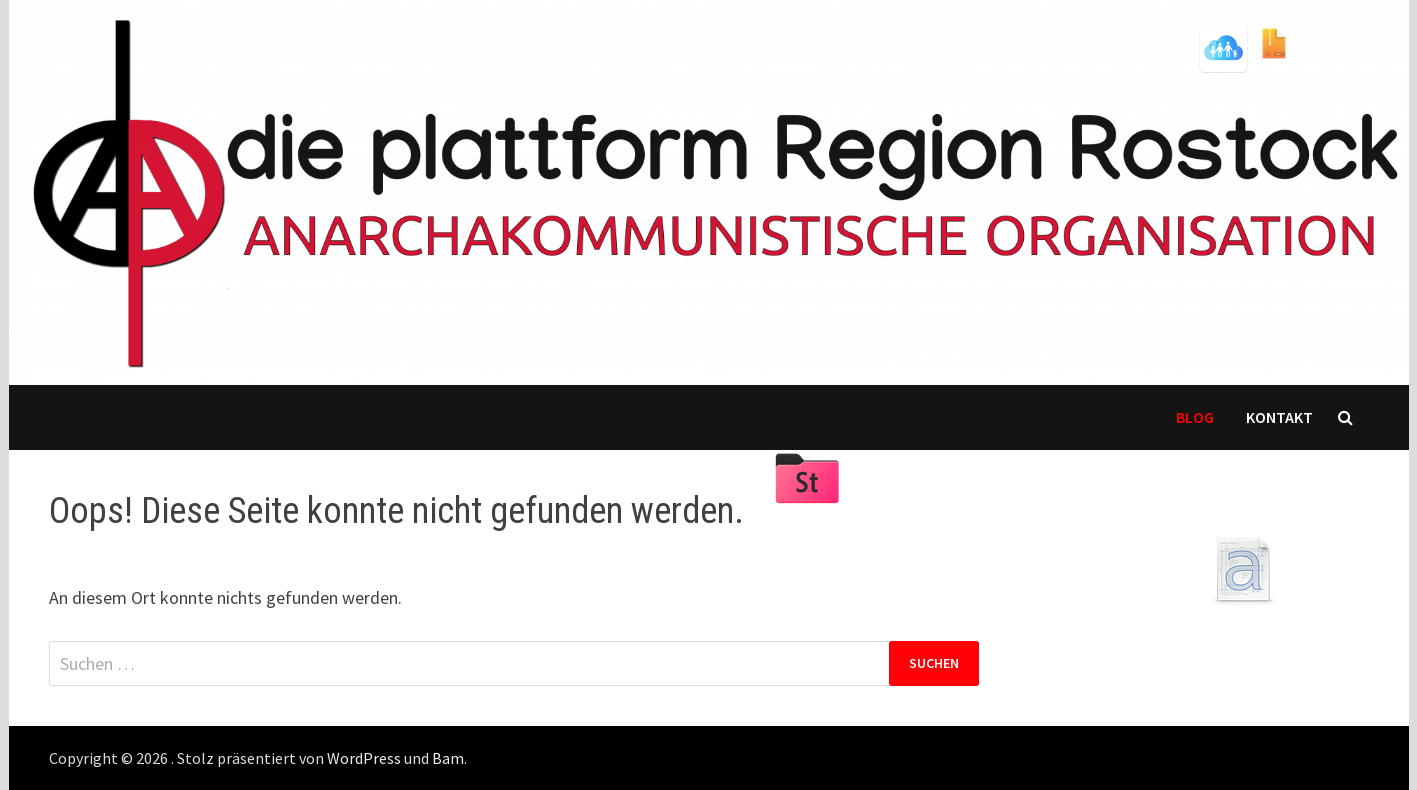 Image resolution: width=1417 pixels, height=790 pixels. Describe the element at coordinates (1274, 44) in the screenshot. I see `open virtual appliance file for import into VirtualBox` at that location.